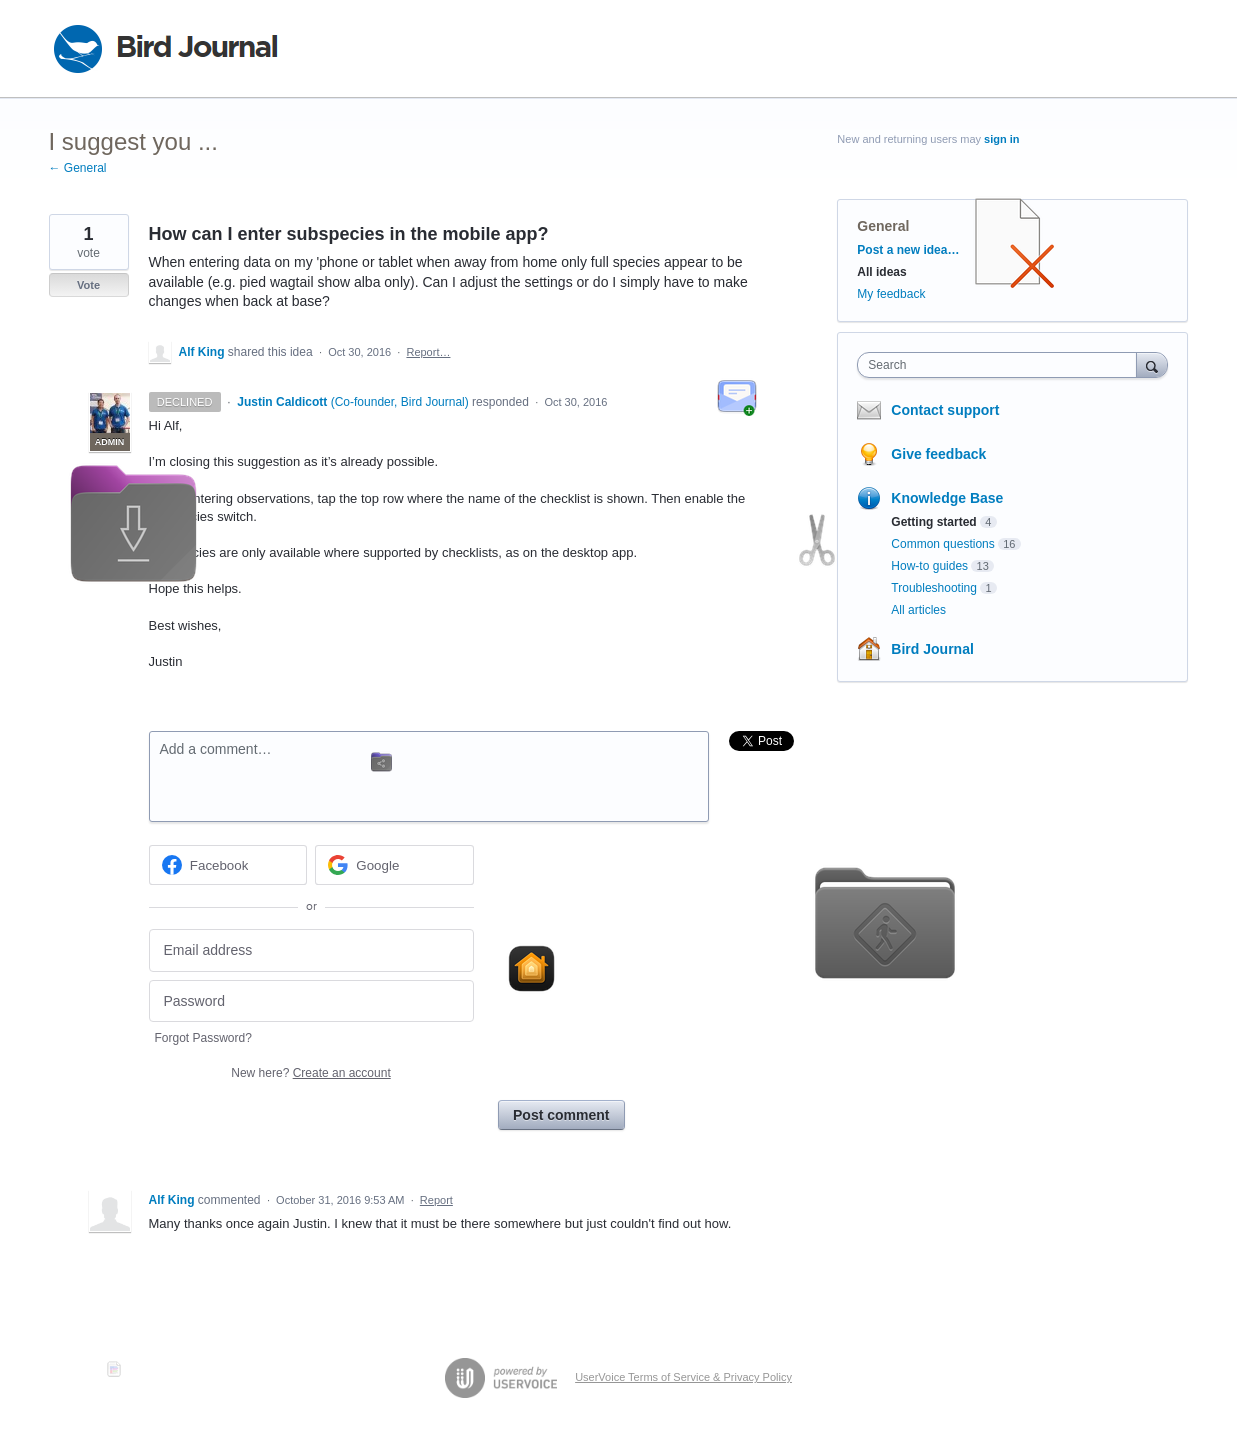 Image resolution: width=1237 pixels, height=1438 pixels. I want to click on open the home app, so click(531, 968).